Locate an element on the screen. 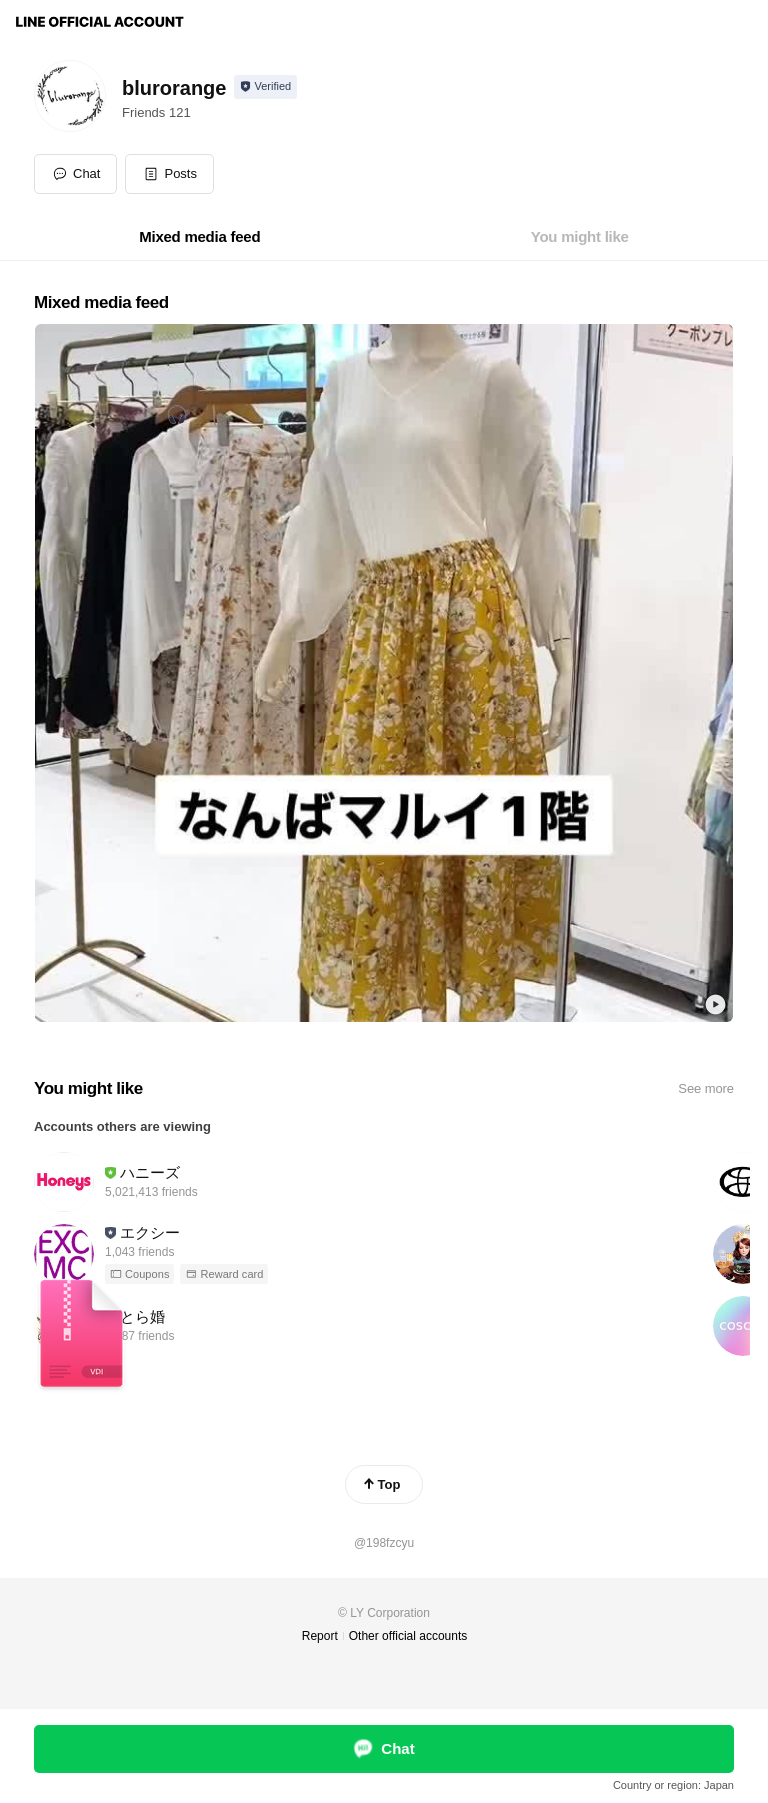 The width and height of the screenshot is (768, 1803). connect bluetooth headphones is located at coordinates (177, 415).